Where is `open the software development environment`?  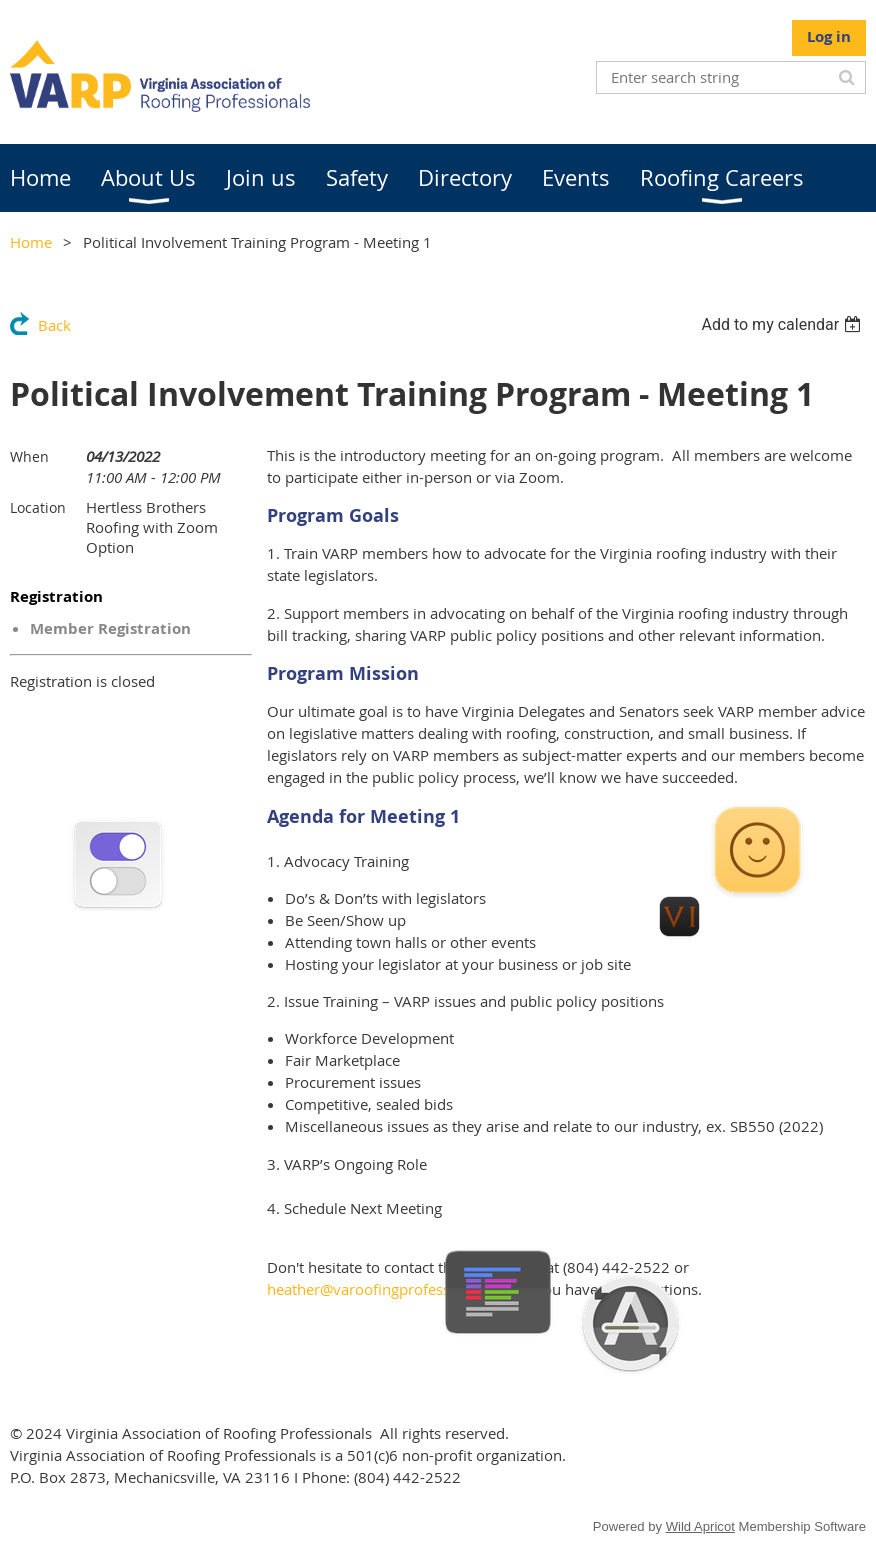
open the software development environment is located at coordinates (498, 1292).